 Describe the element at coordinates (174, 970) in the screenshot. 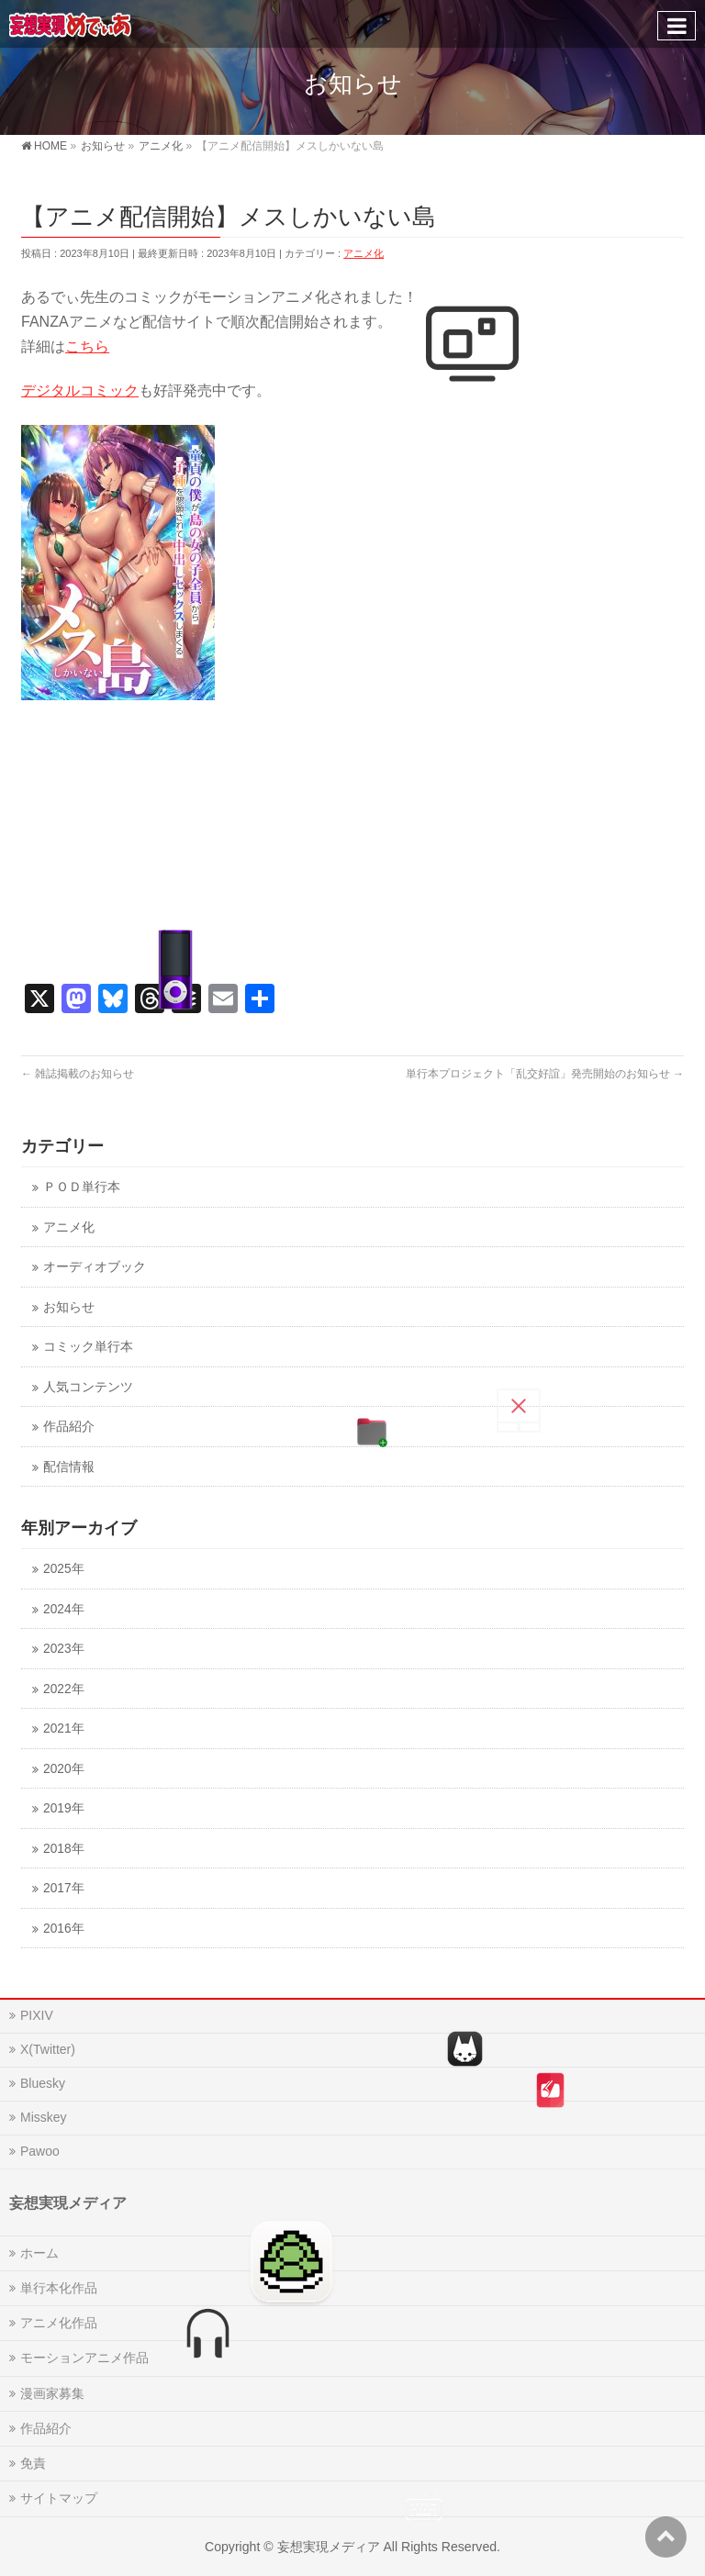

I see `indicates a connected iPod nano device` at that location.